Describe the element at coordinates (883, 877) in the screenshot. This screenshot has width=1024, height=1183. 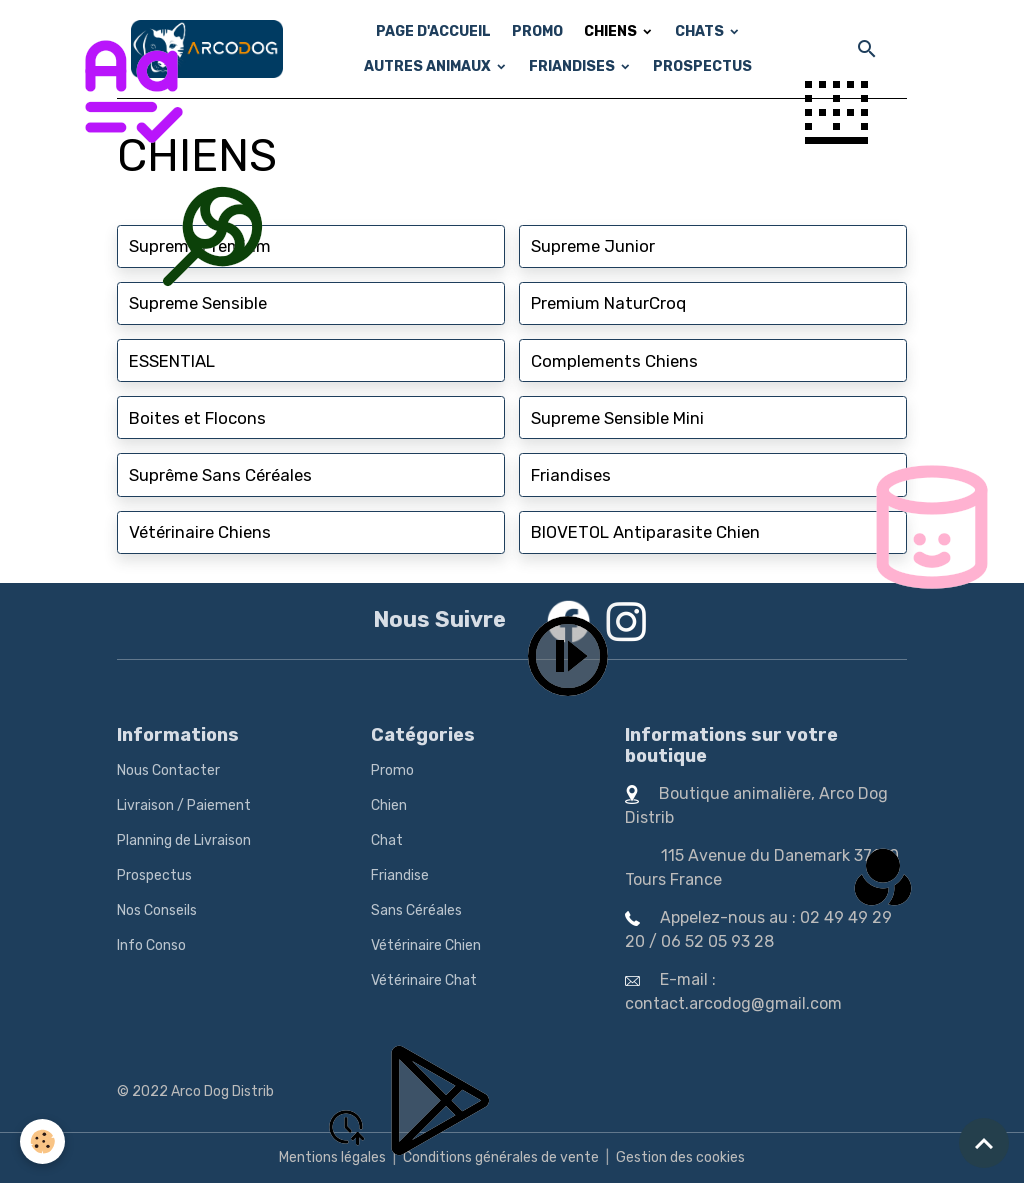
I see `apply filters to refine results` at that location.